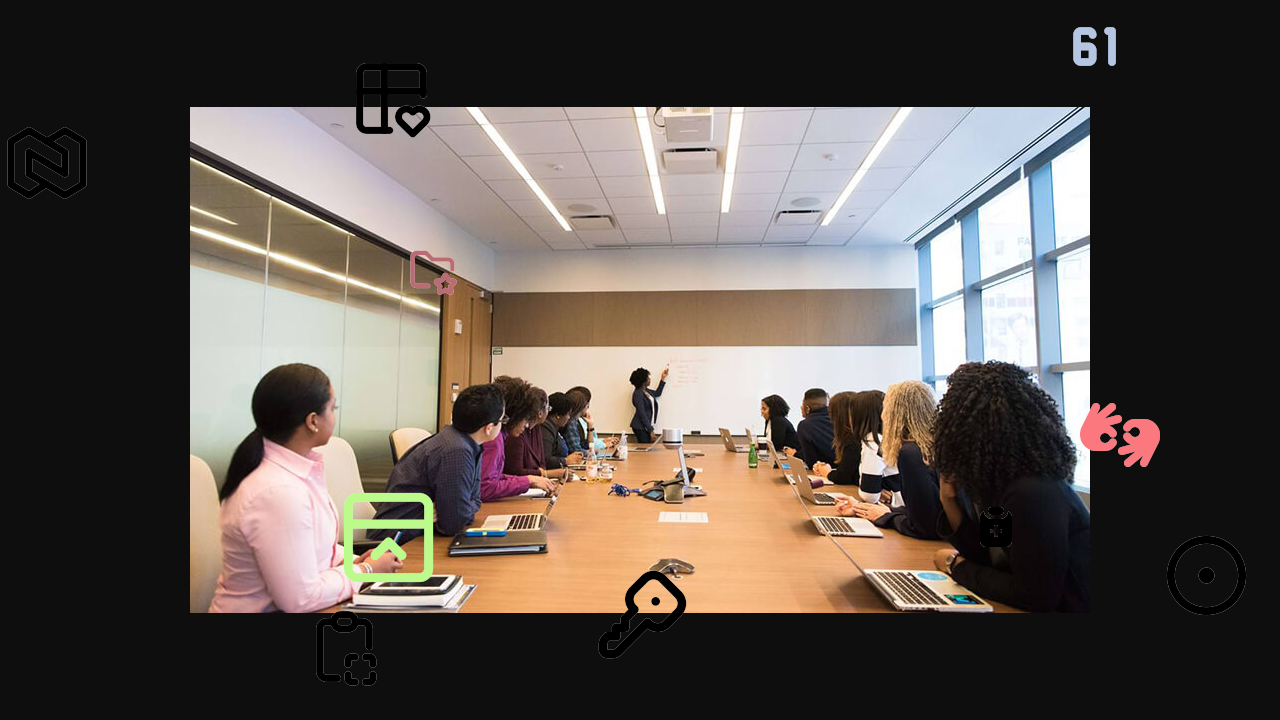 The height and width of the screenshot is (720, 1280). What do you see at coordinates (344, 646) in the screenshot?
I see `copy to clipboard` at bounding box center [344, 646].